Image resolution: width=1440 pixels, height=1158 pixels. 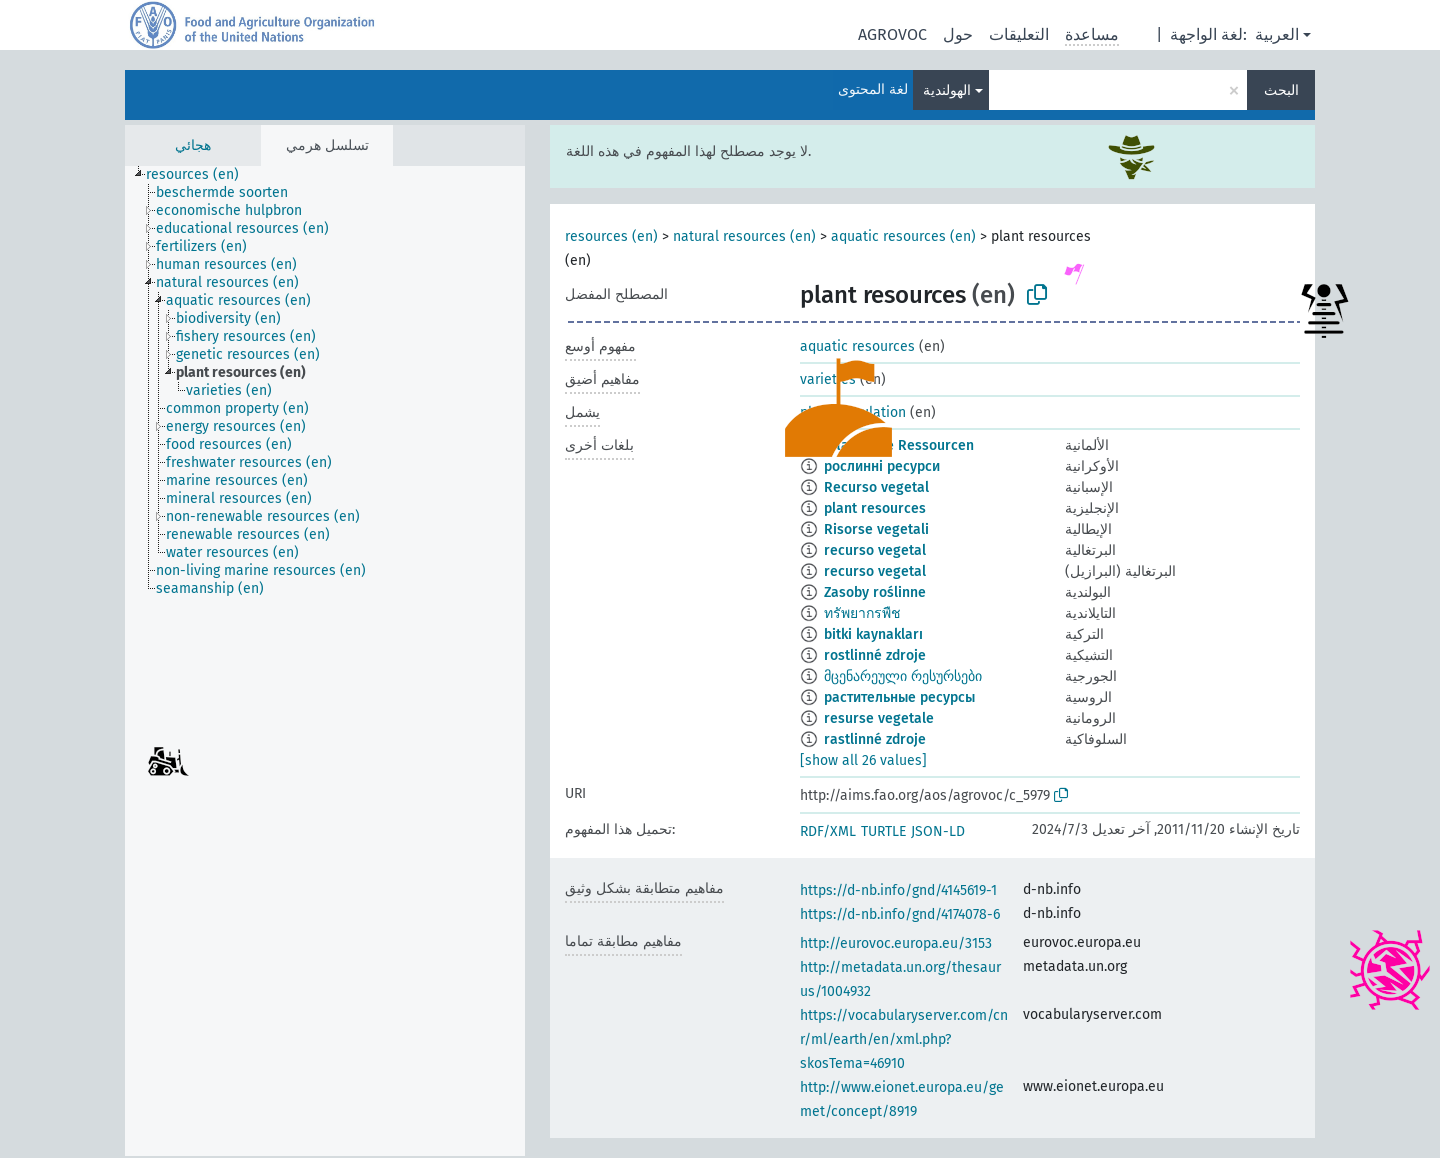 What do you see at coordinates (838, 403) in the screenshot?
I see `capture territory or claim a strategic point` at bounding box center [838, 403].